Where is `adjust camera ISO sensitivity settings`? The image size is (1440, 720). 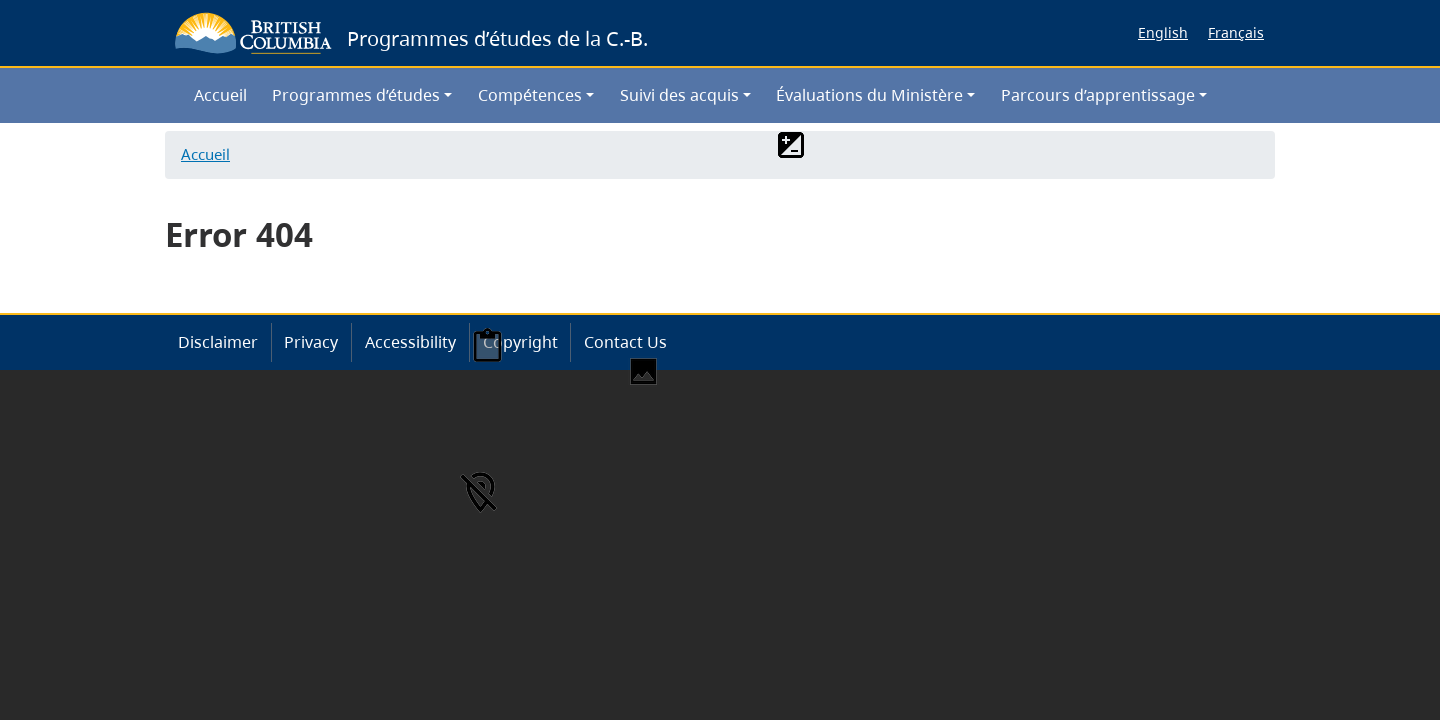
adjust camera ISO sensitivity settings is located at coordinates (791, 145).